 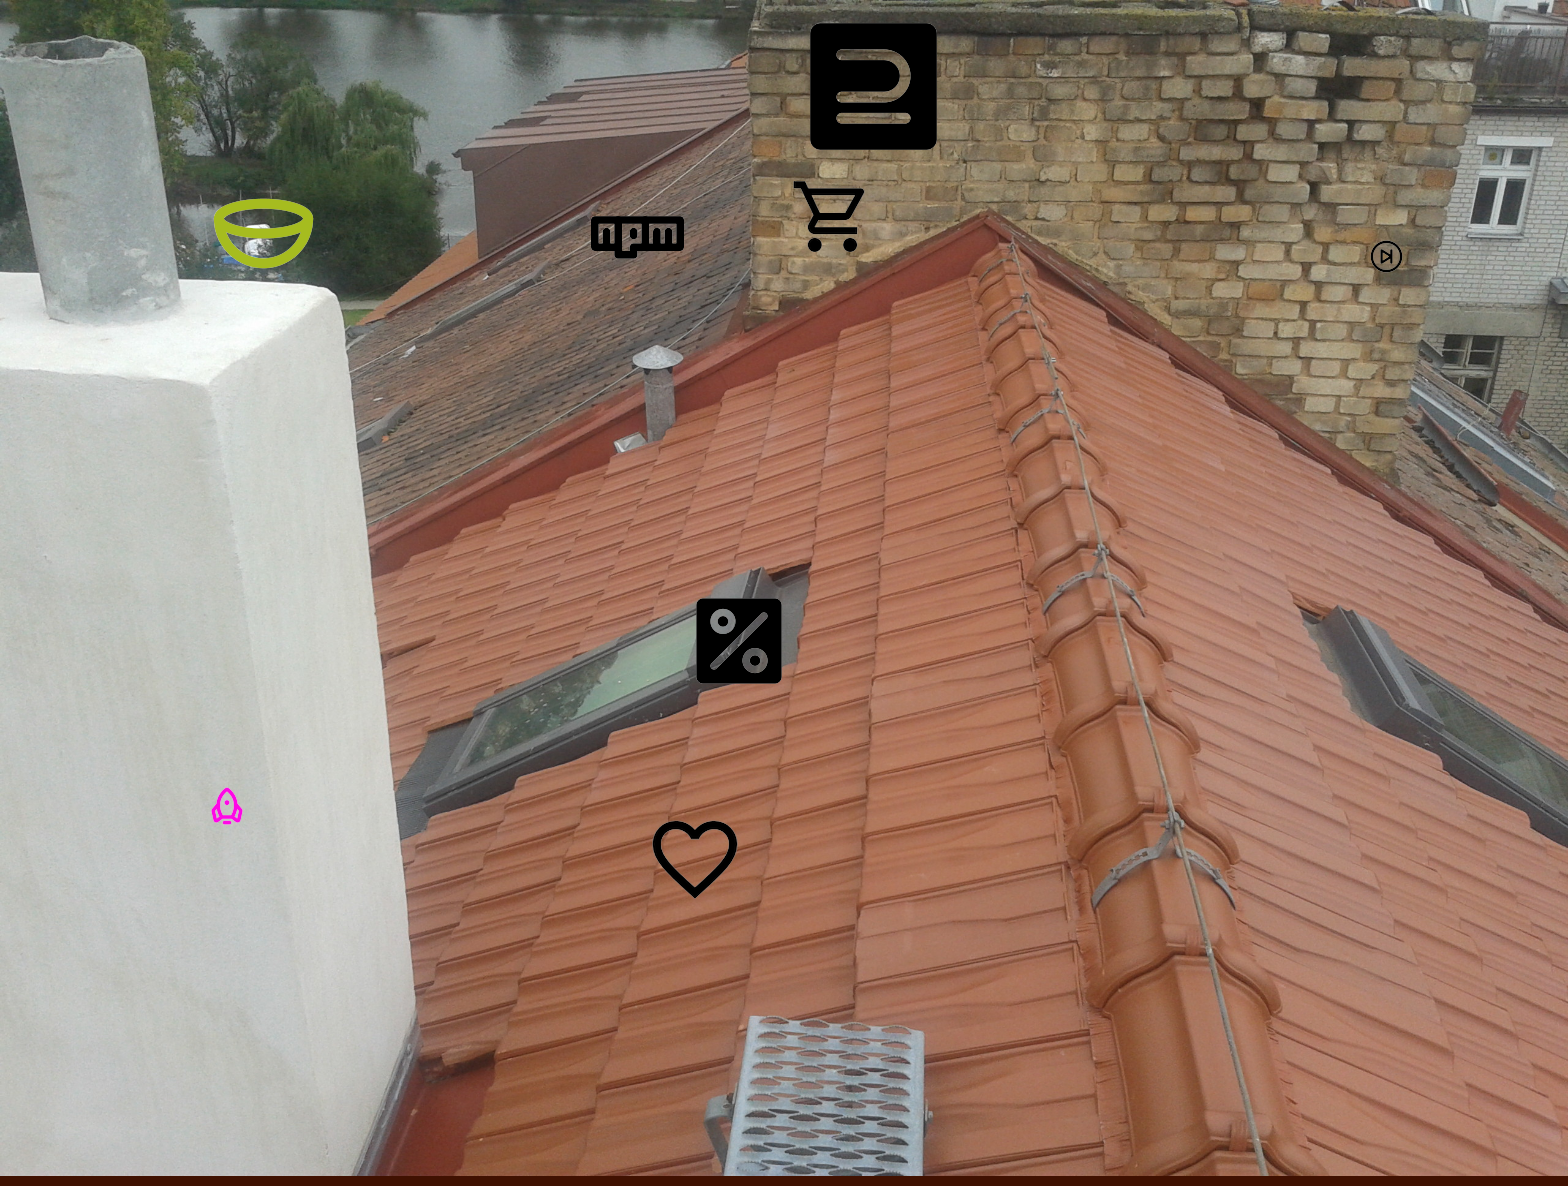 I want to click on view nearby grocery stores, so click(x=832, y=216).